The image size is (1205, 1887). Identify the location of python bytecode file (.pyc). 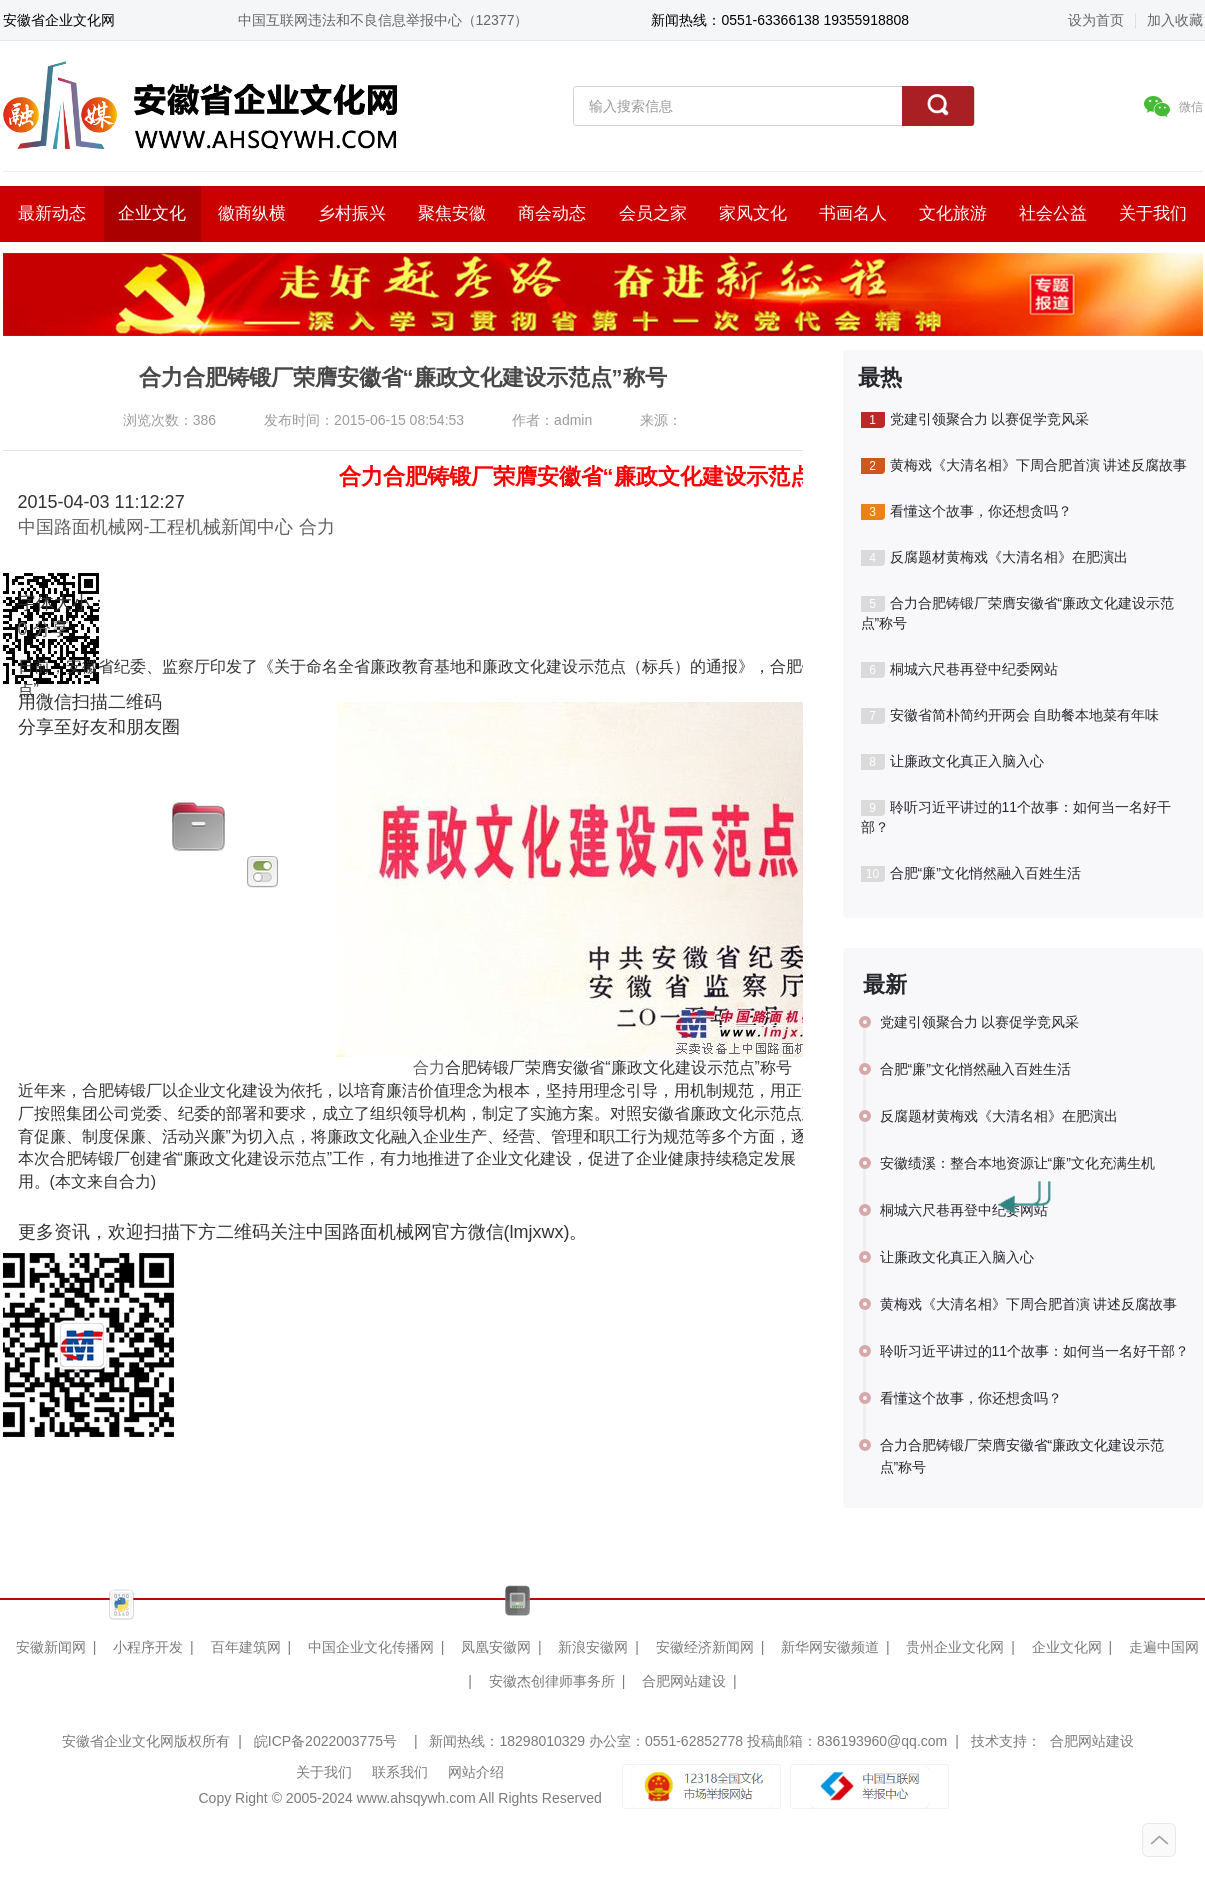
(121, 1604).